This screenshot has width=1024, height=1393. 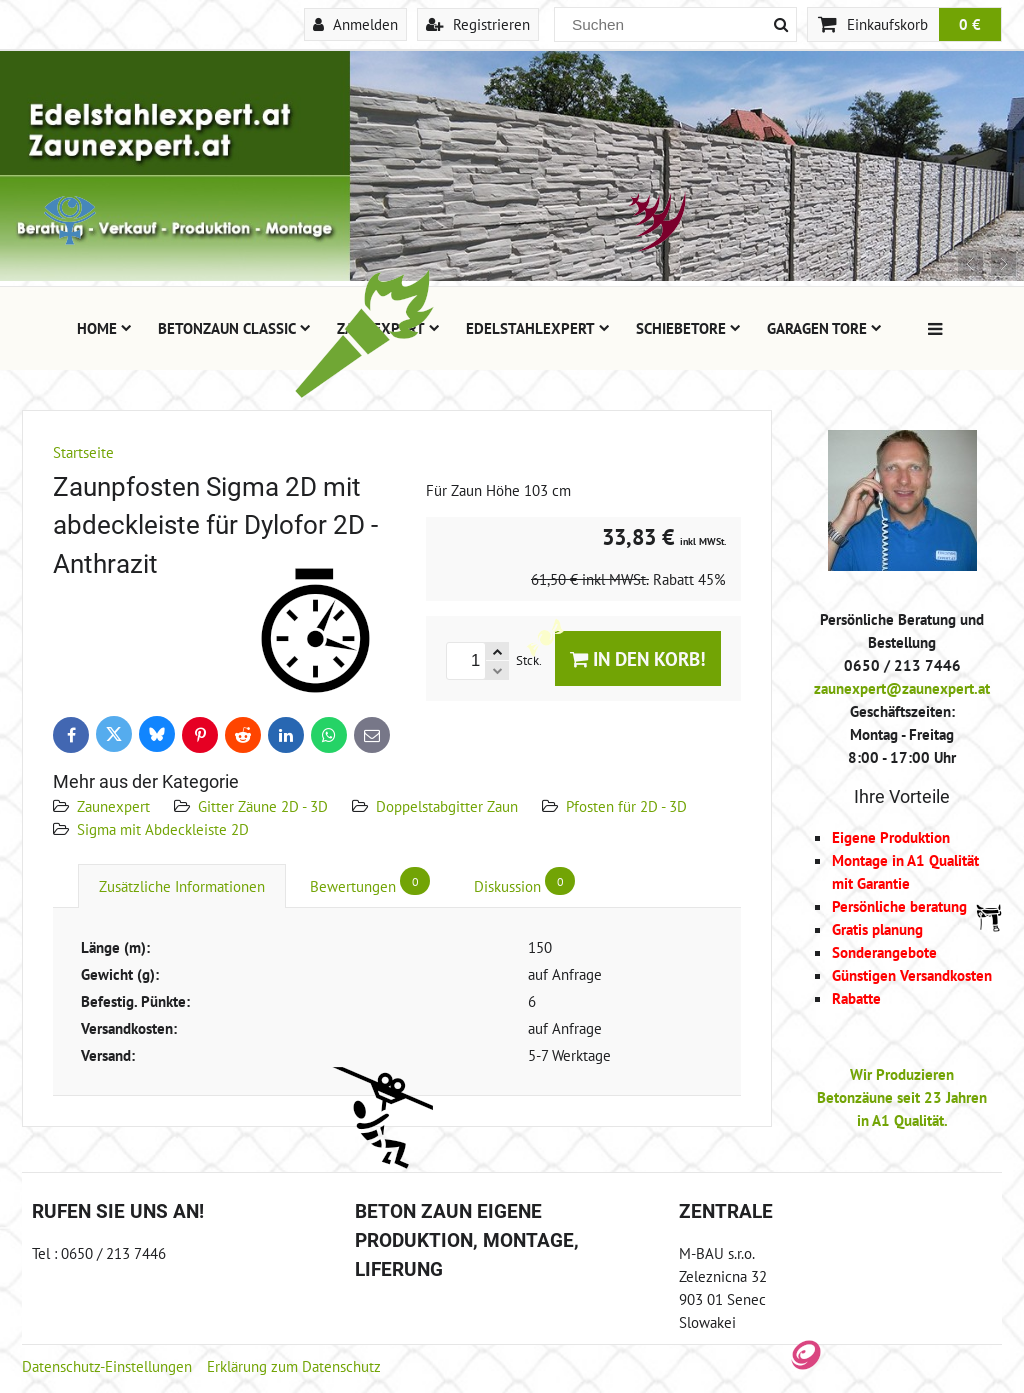 I want to click on flying fox or zipline activity icon, so click(x=379, y=1120).